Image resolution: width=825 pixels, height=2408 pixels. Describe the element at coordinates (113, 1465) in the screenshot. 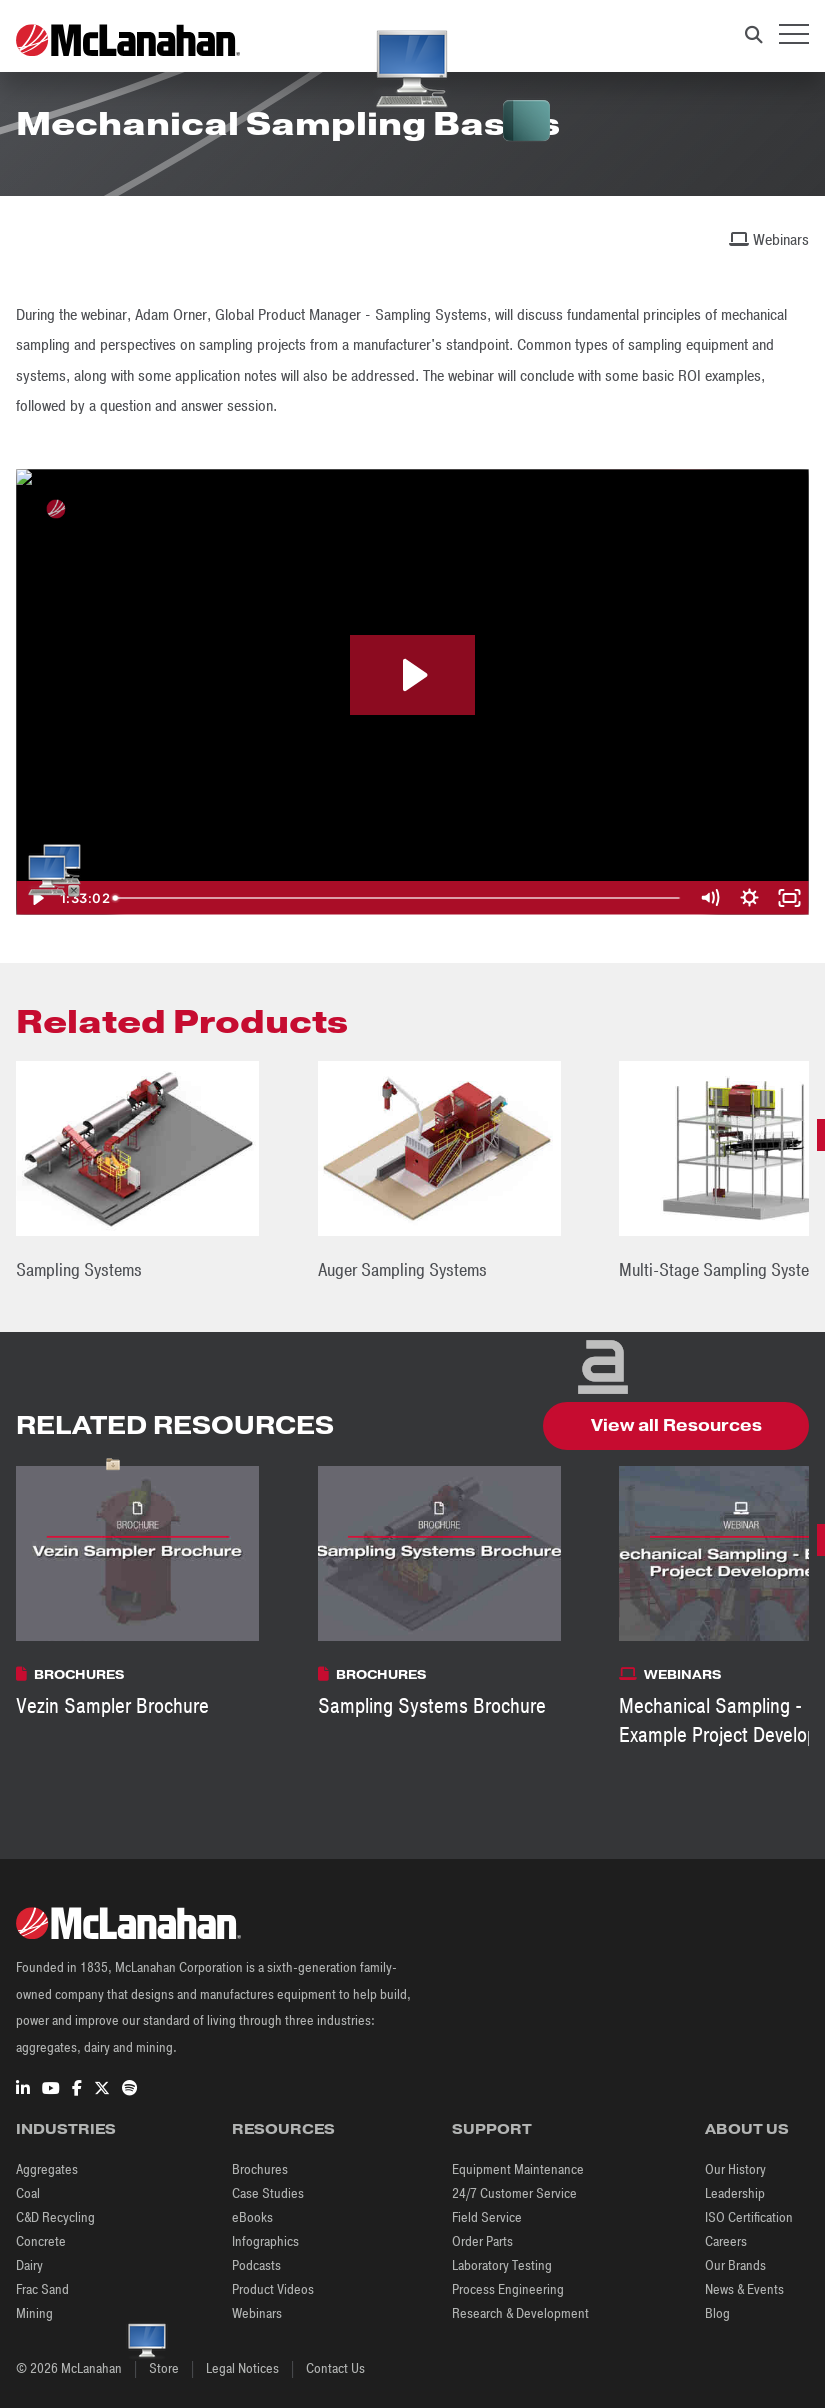

I see `access your downloads folder` at that location.